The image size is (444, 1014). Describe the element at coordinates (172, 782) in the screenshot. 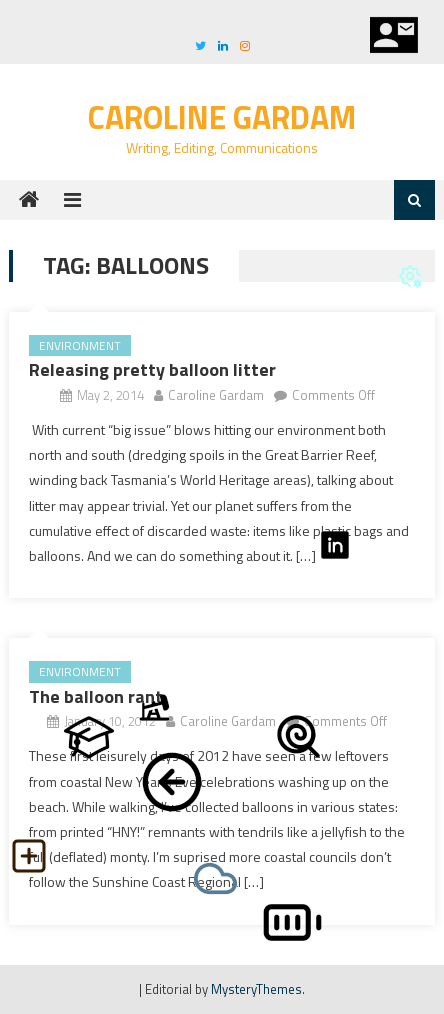

I see `go back to the previous screen` at that location.